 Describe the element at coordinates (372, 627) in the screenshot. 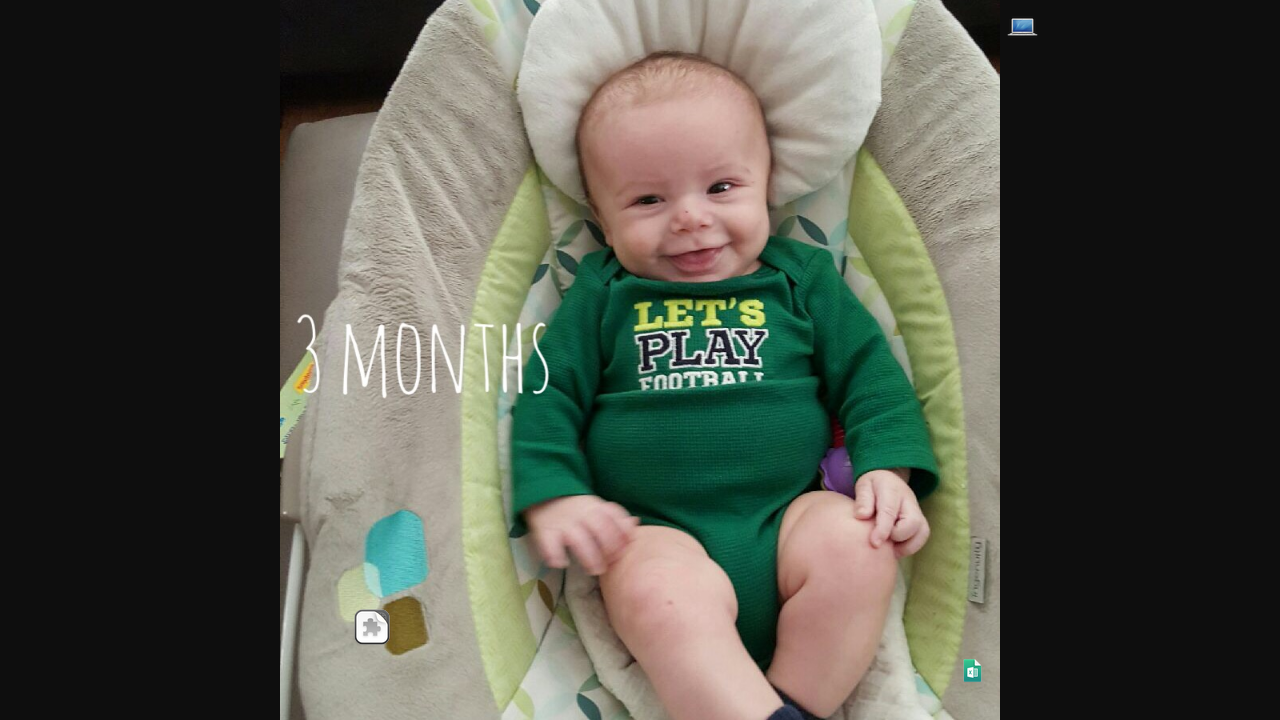

I see `open libreoffice templates` at that location.